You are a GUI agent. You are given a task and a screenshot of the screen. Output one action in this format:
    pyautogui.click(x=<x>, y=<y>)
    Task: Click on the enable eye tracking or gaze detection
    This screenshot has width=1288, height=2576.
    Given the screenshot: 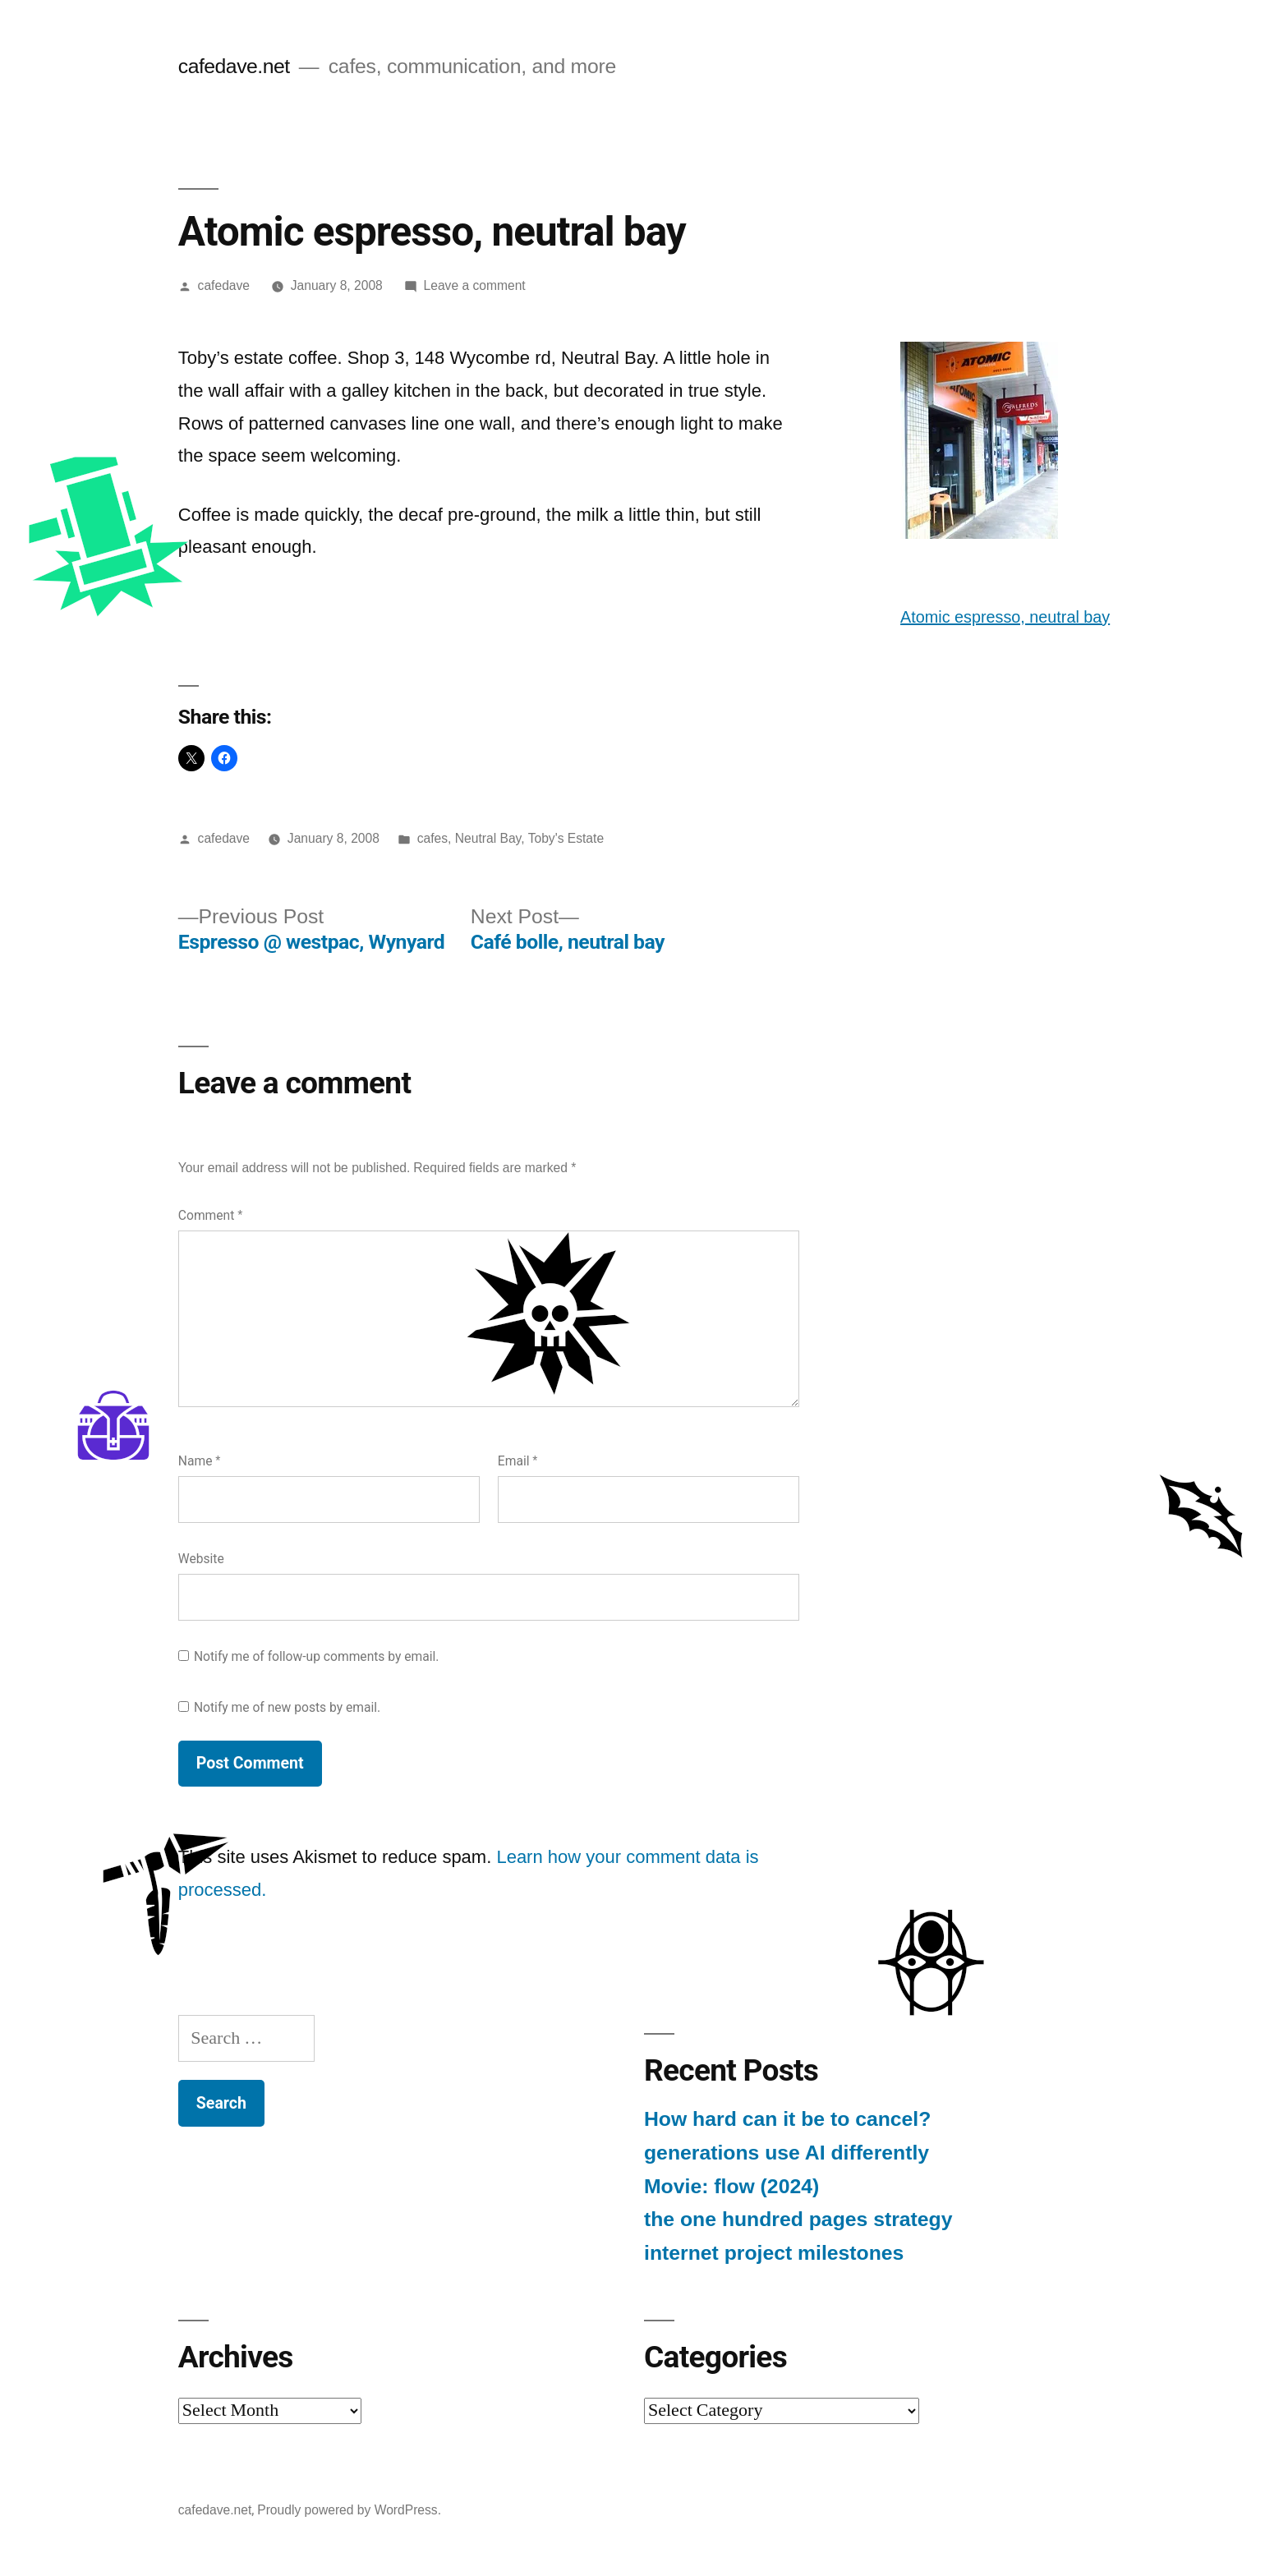 What is the action you would take?
    pyautogui.click(x=931, y=1962)
    